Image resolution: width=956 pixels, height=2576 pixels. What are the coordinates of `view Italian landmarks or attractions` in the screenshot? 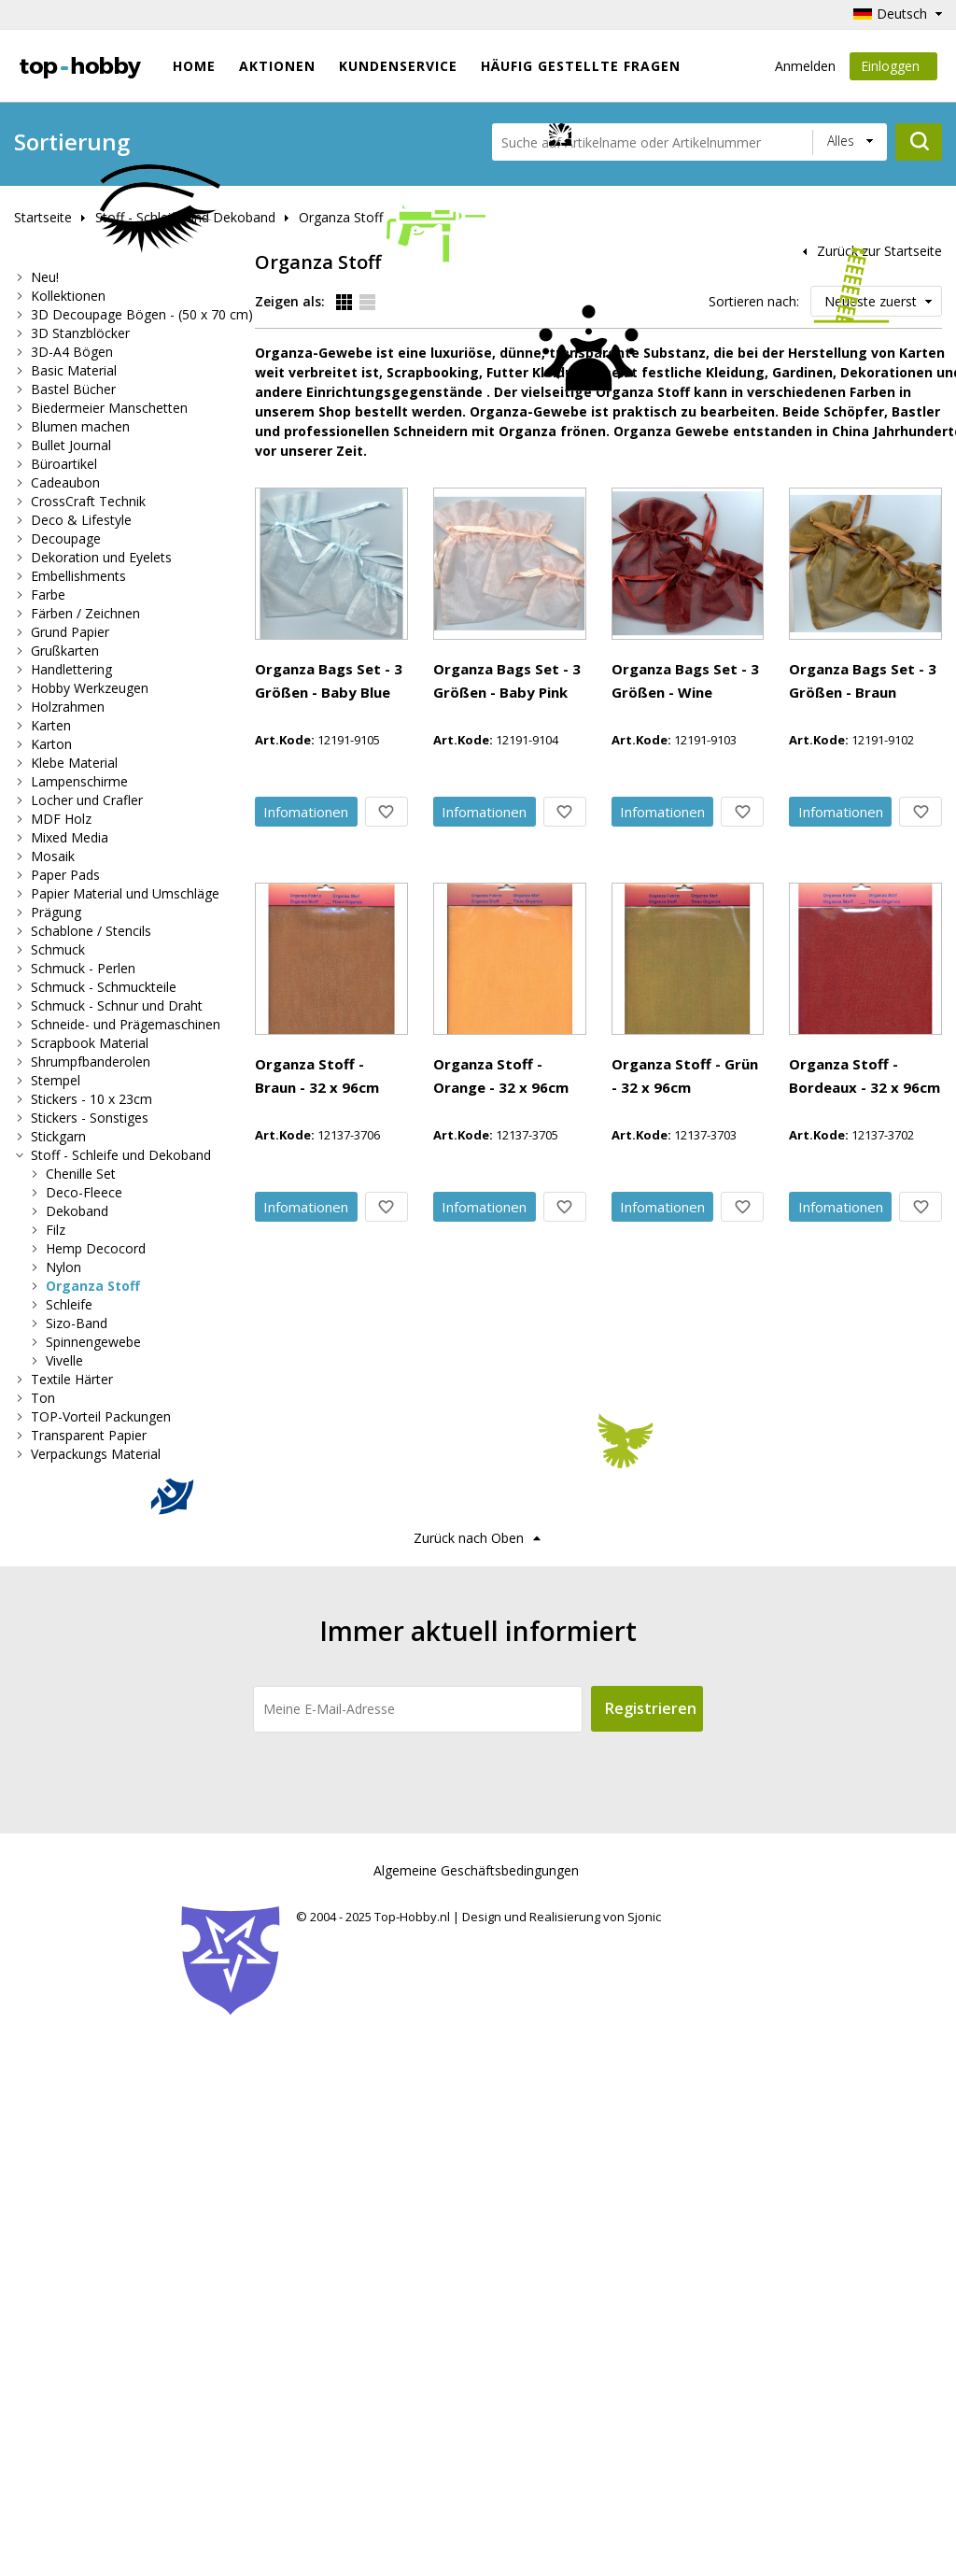 It's located at (851, 285).